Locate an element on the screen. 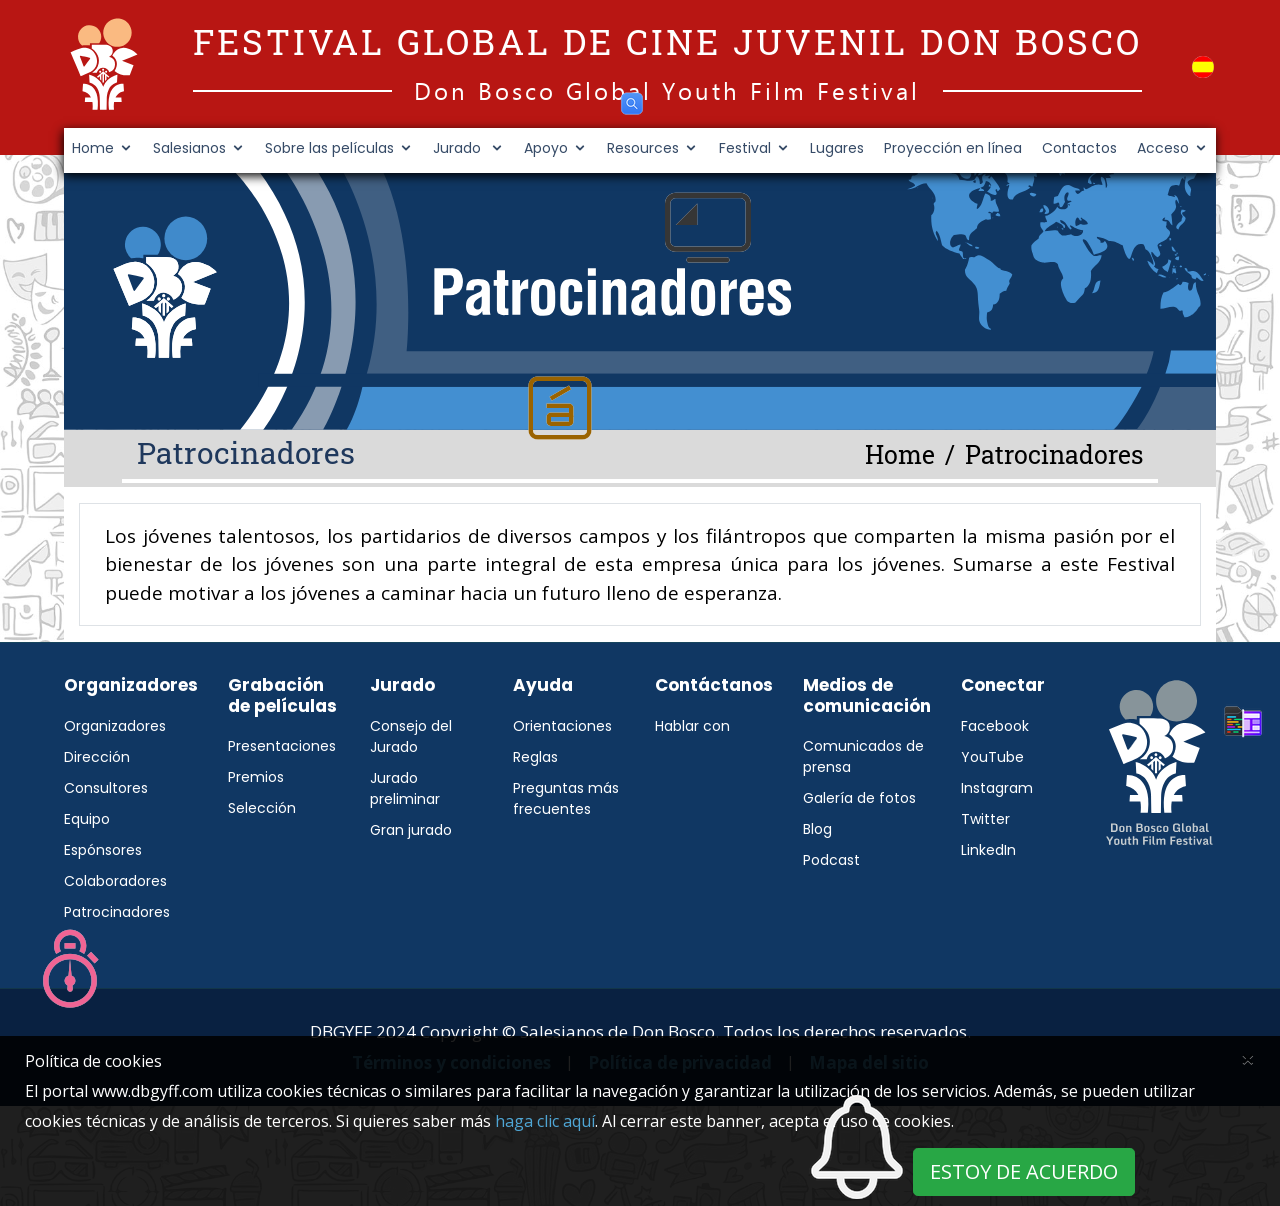  notifications are currently disabled is located at coordinates (857, 1147).